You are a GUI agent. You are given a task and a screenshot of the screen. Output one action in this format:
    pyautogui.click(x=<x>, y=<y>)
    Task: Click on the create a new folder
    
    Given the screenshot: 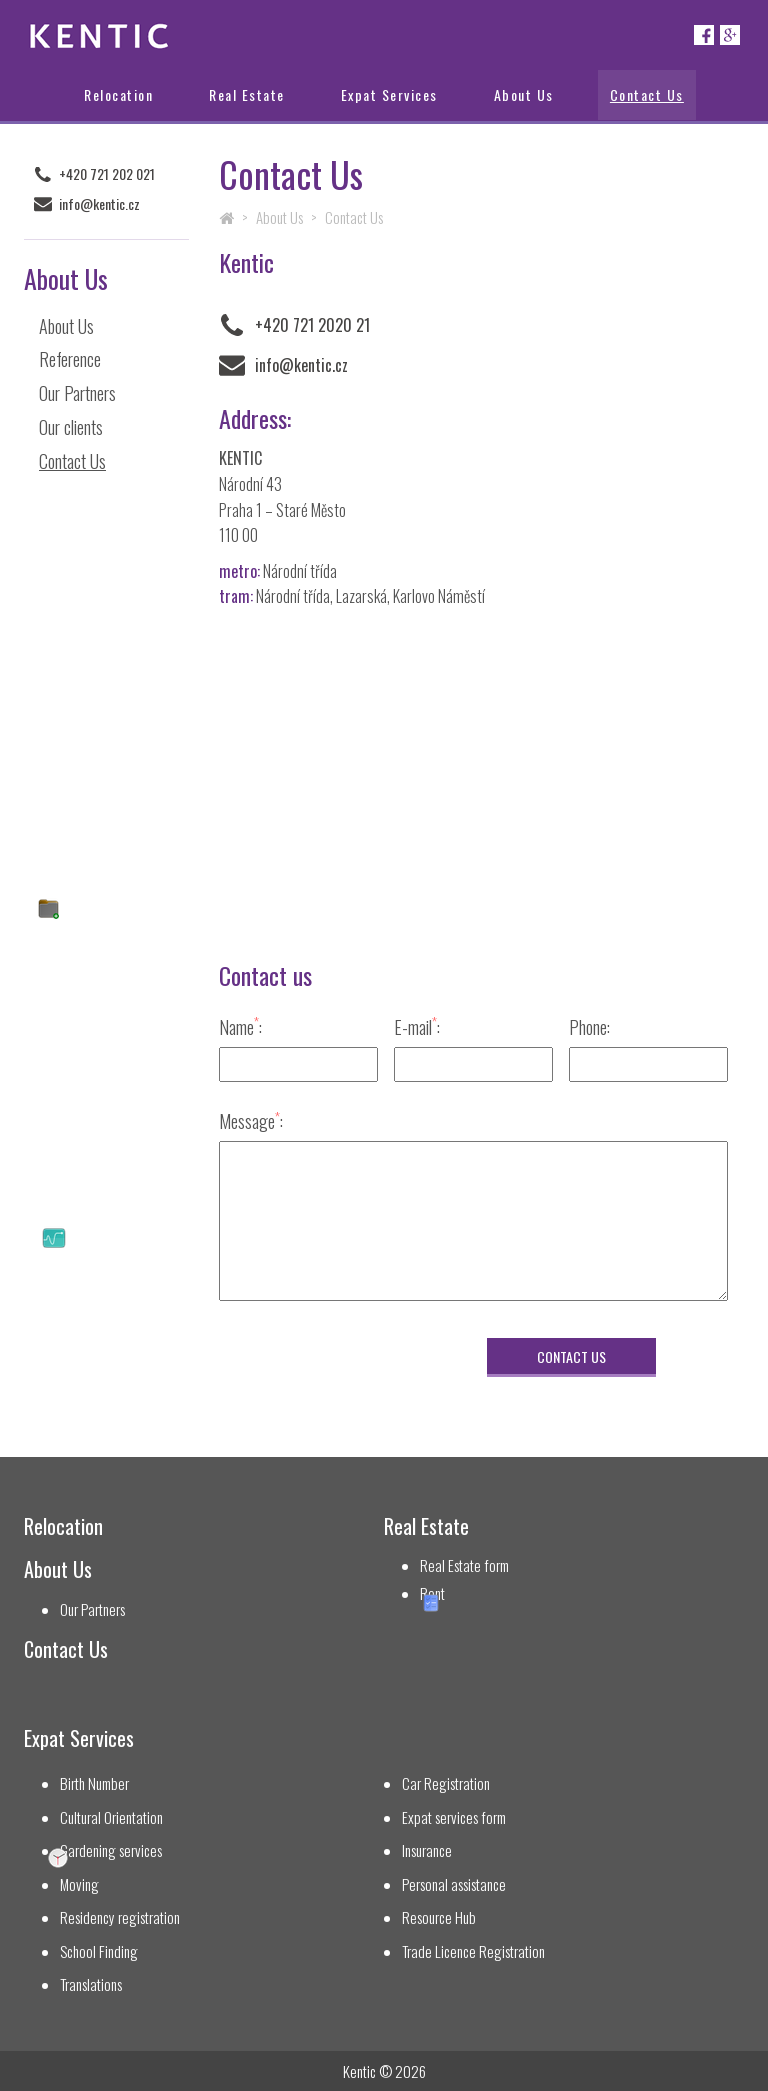 What is the action you would take?
    pyautogui.click(x=48, y=908)
    